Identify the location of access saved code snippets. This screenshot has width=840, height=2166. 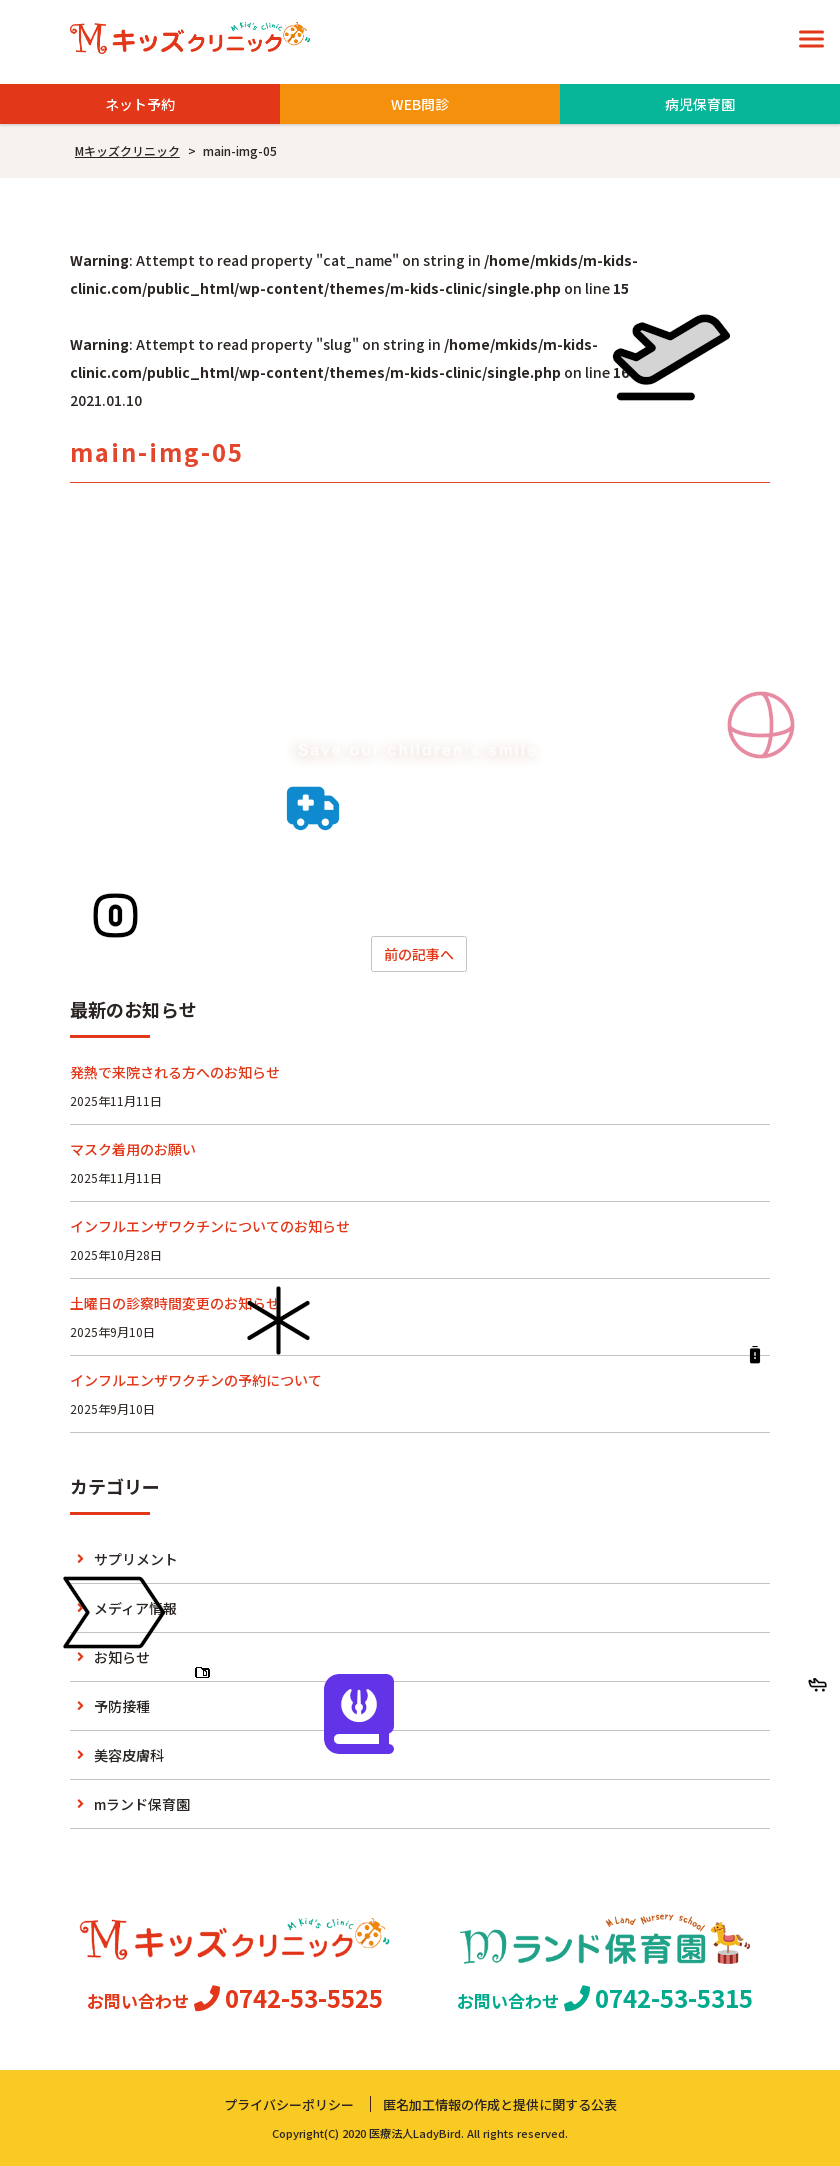
(202, 1672).